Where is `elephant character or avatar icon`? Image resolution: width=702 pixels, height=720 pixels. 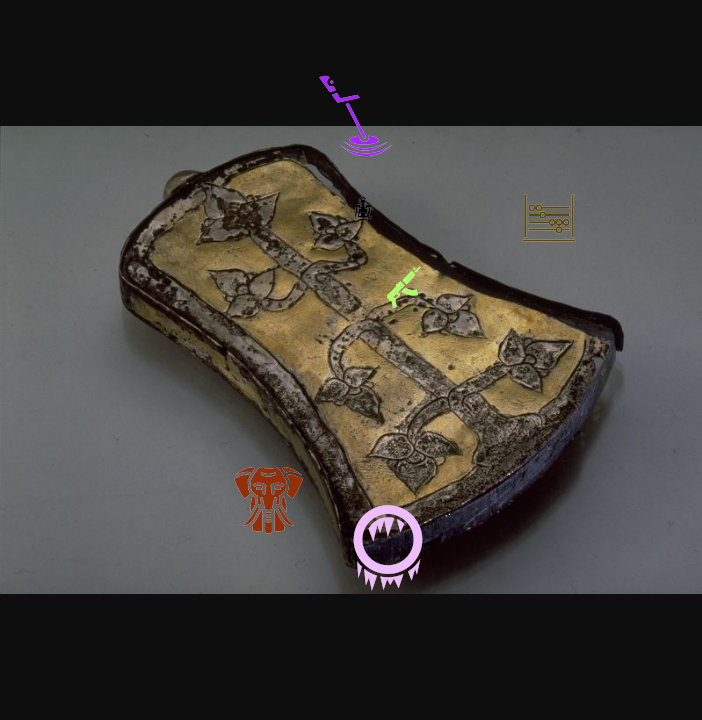
elephant character or avatar icon is located at coordinates (268, 500).